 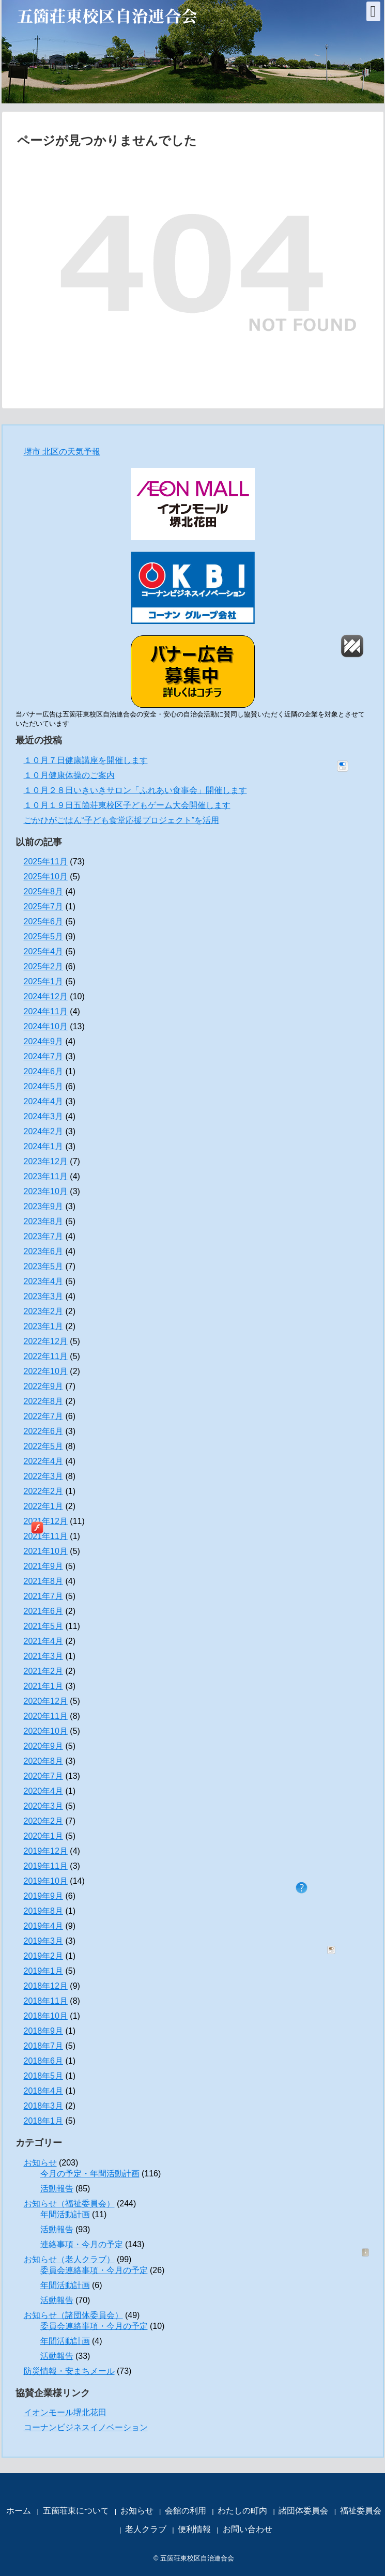 I want to click on open system tweaks or customization settings, so click(x=331, y=1950).